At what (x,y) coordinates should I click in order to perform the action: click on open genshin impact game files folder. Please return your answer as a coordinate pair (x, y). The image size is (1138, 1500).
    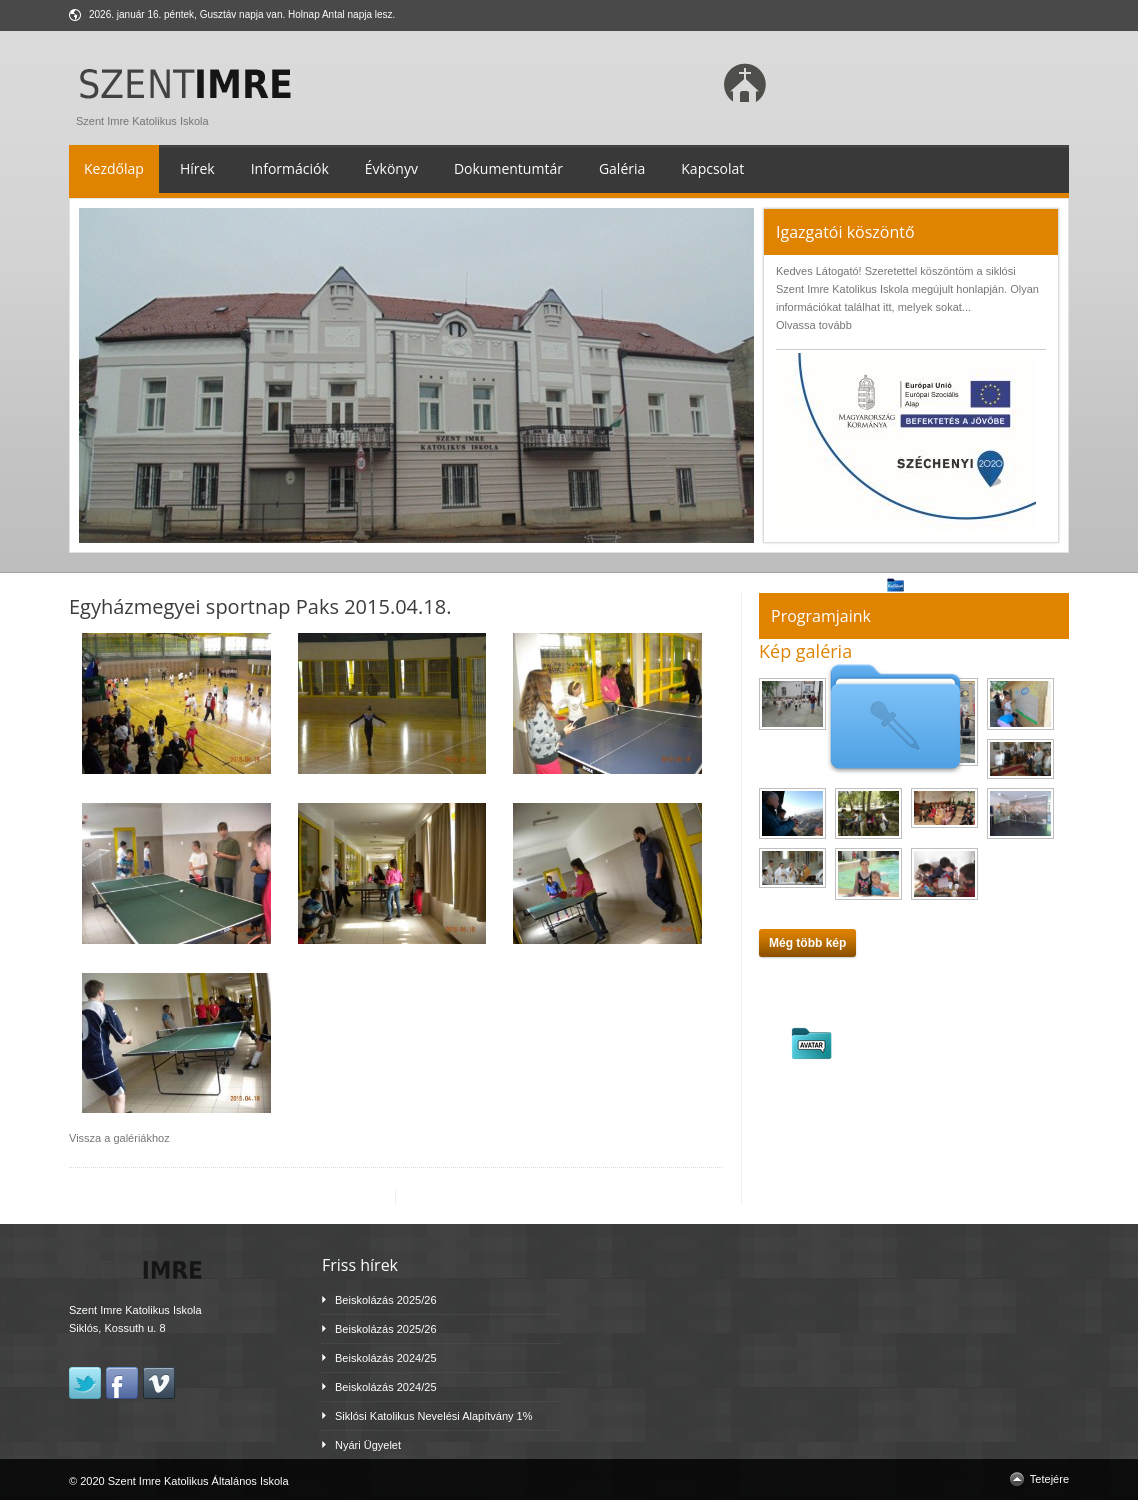
    Looking at the image, I should click on (895, 585).